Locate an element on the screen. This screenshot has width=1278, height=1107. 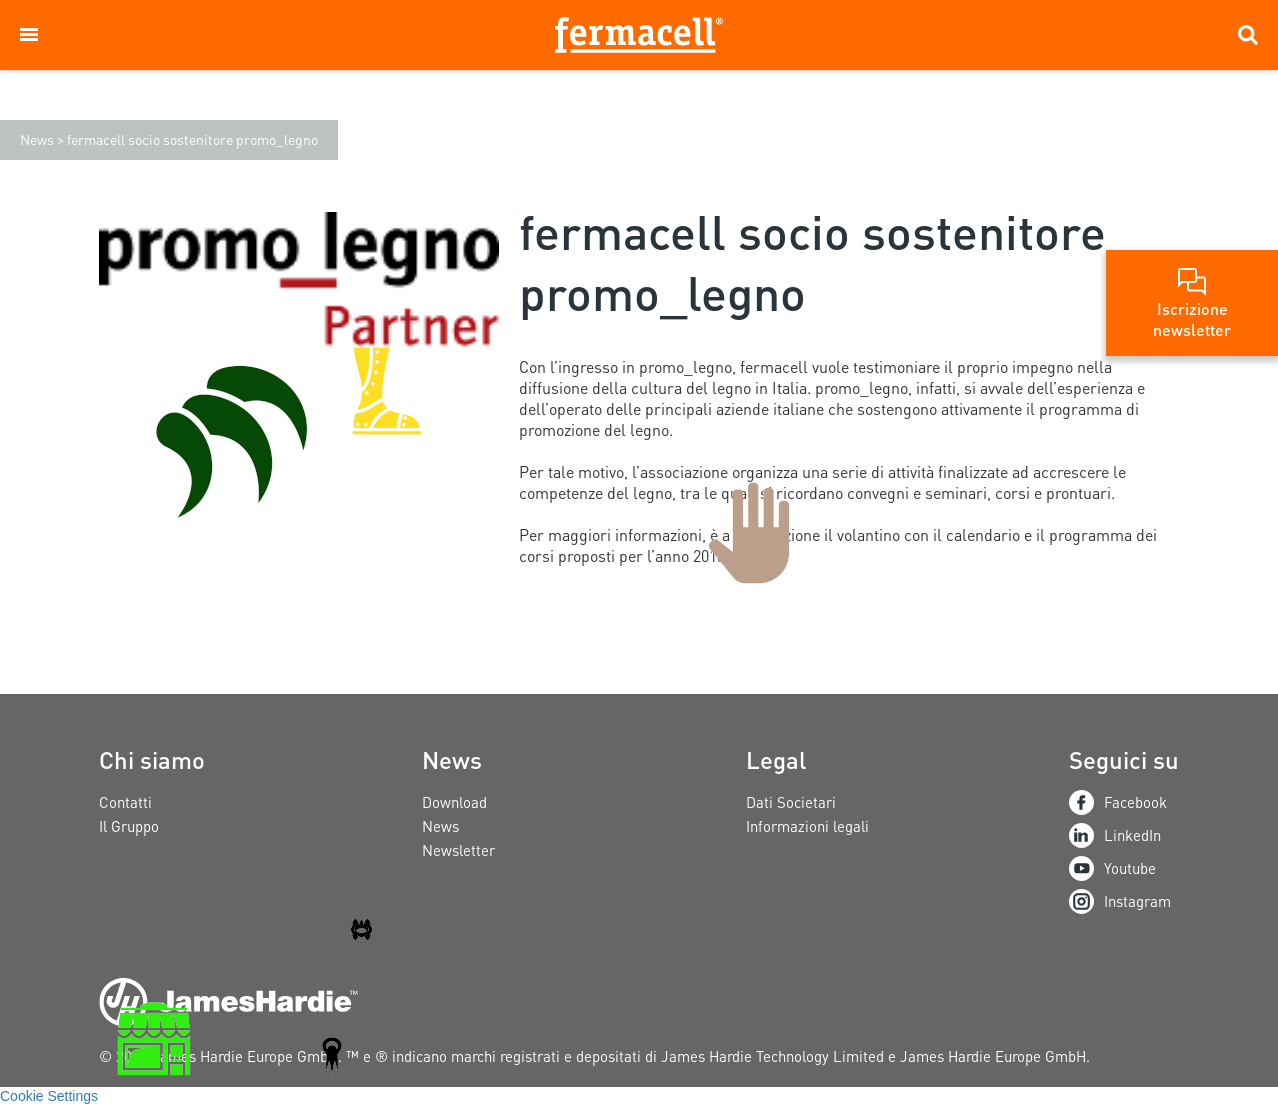
open the in-game shop or store is located at coordinates (154, 1039).